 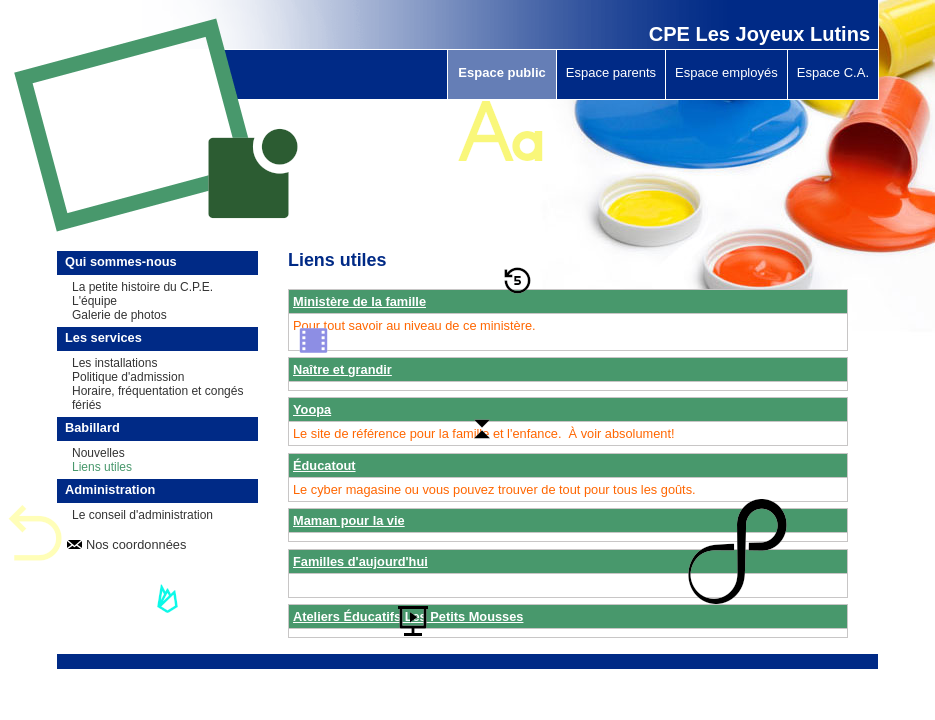 I want to click on skip back 5 seconds in media playback, so click(x=517, y=280).